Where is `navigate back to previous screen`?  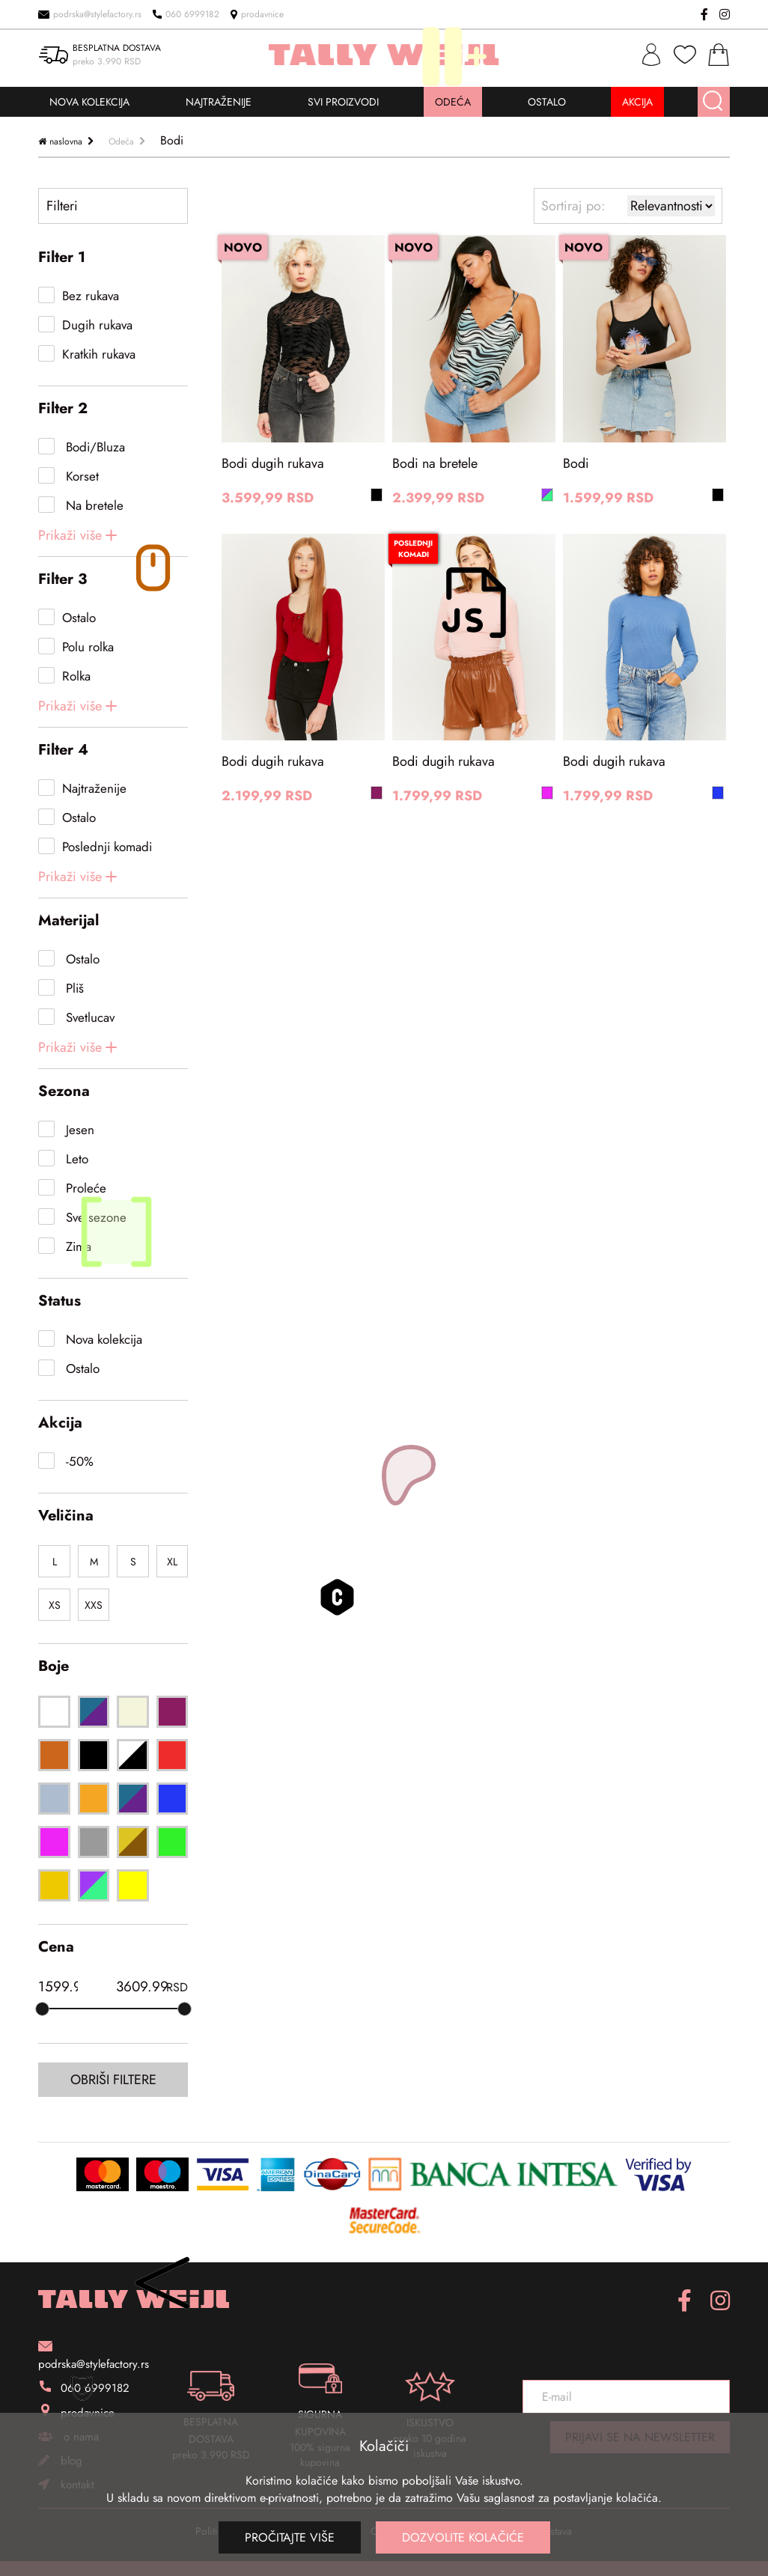
navigate back to previous screen is located at coordinates (163, 2283).